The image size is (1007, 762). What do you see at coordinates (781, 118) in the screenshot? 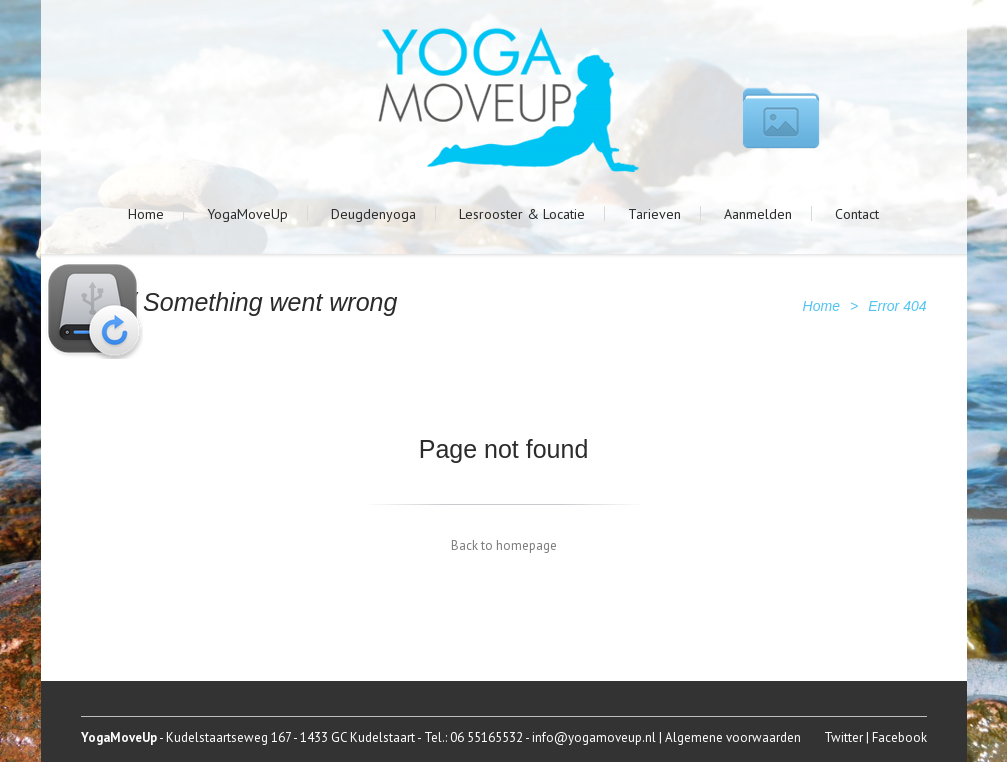
I see `open your images folder` at bounding box center [781, 118].